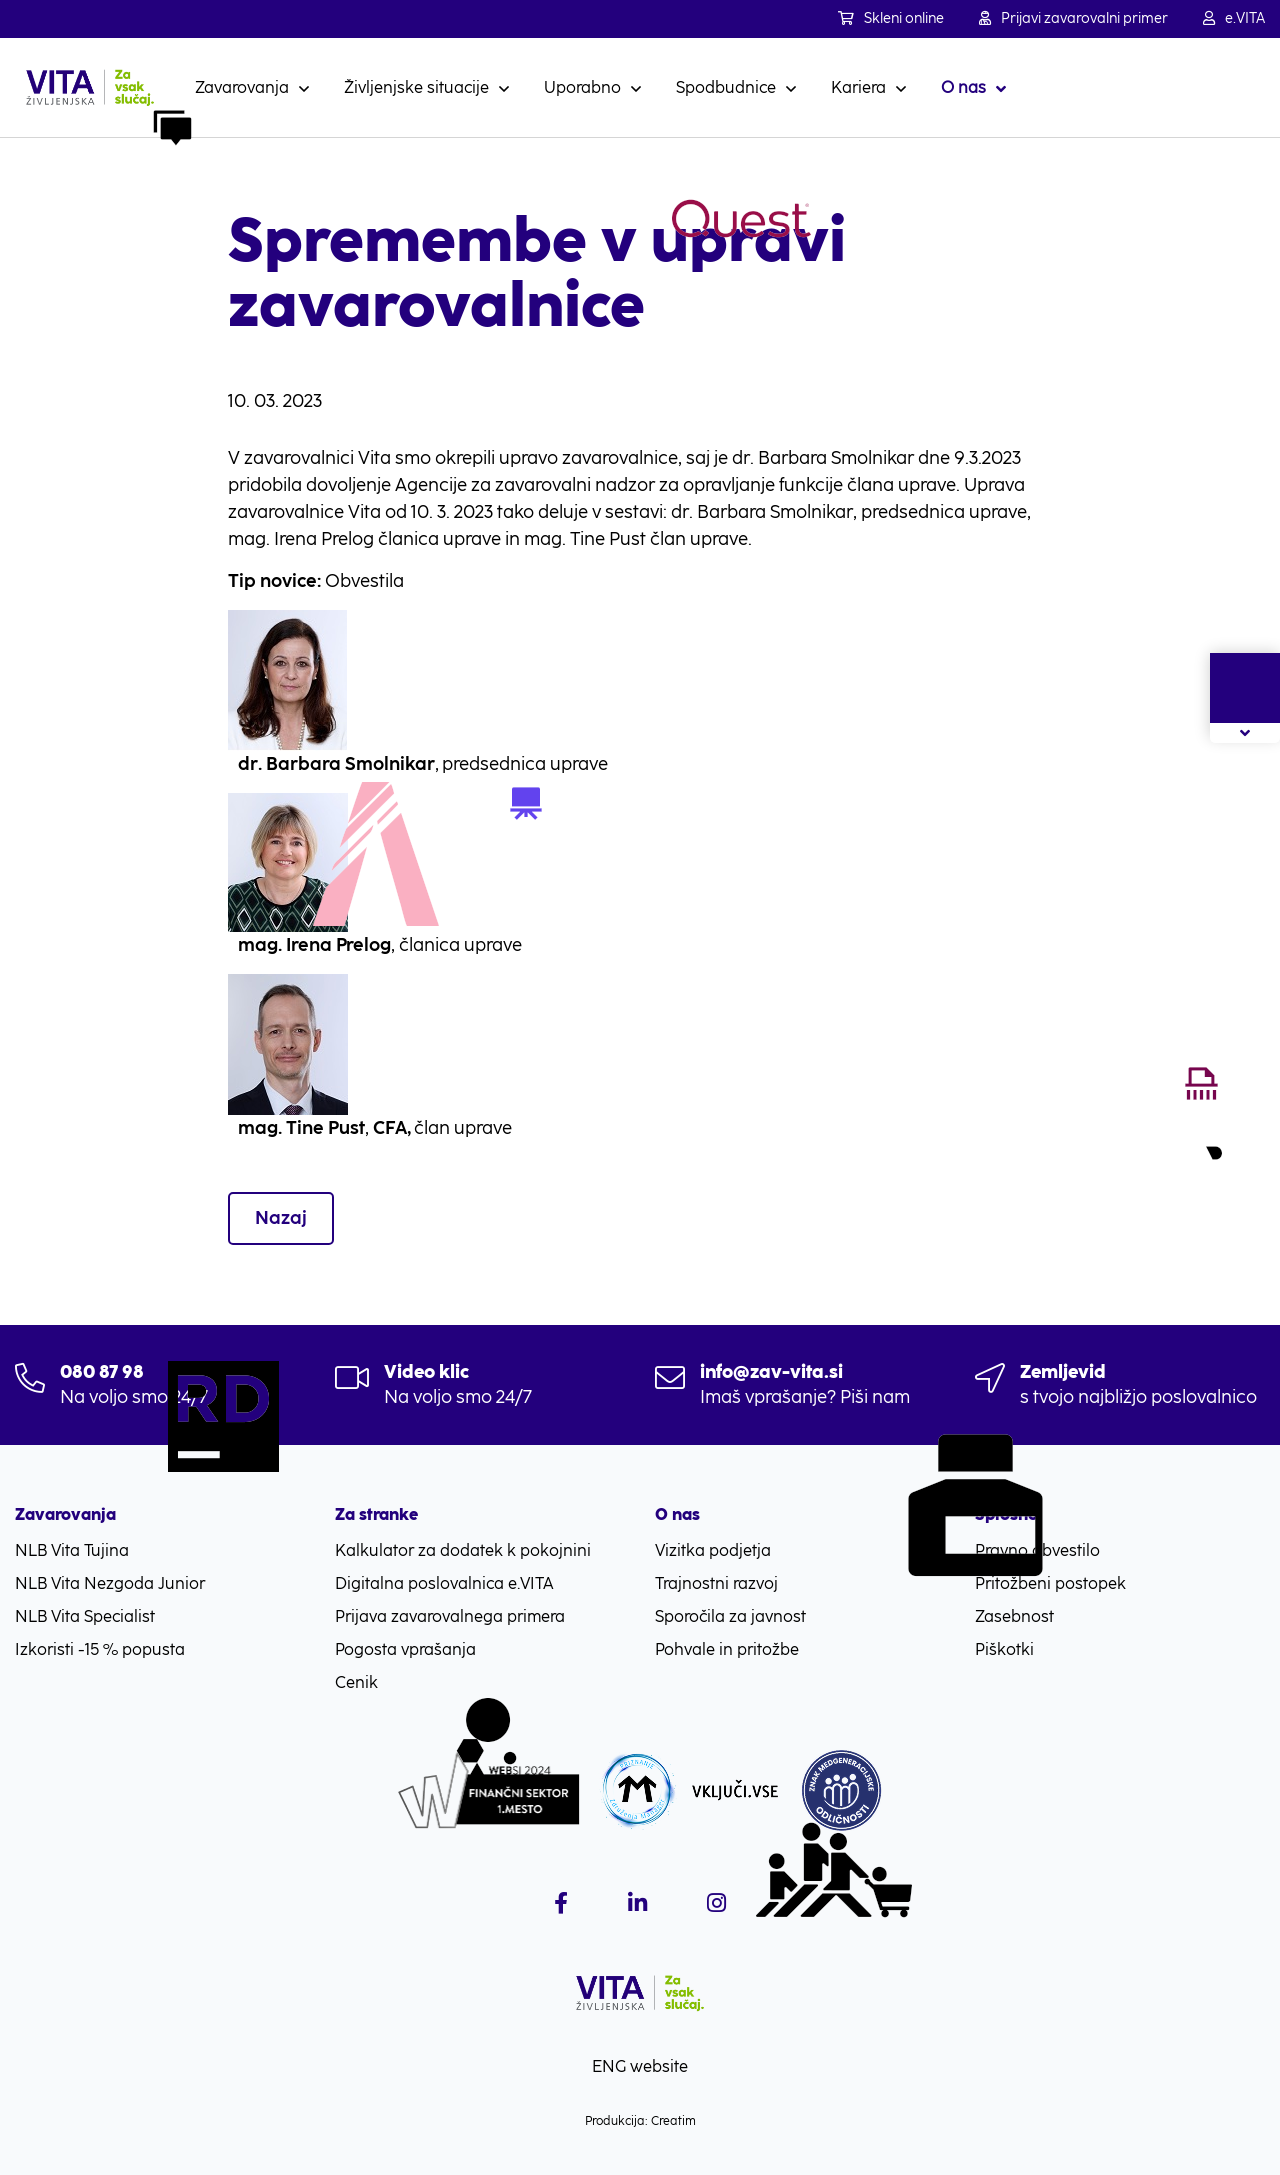 The height and width of the screenshot is (2175, 1280). Describe the element at coordinates (975, 1501) in the screenshot. I see `access drawing or illustration tools` at that location.